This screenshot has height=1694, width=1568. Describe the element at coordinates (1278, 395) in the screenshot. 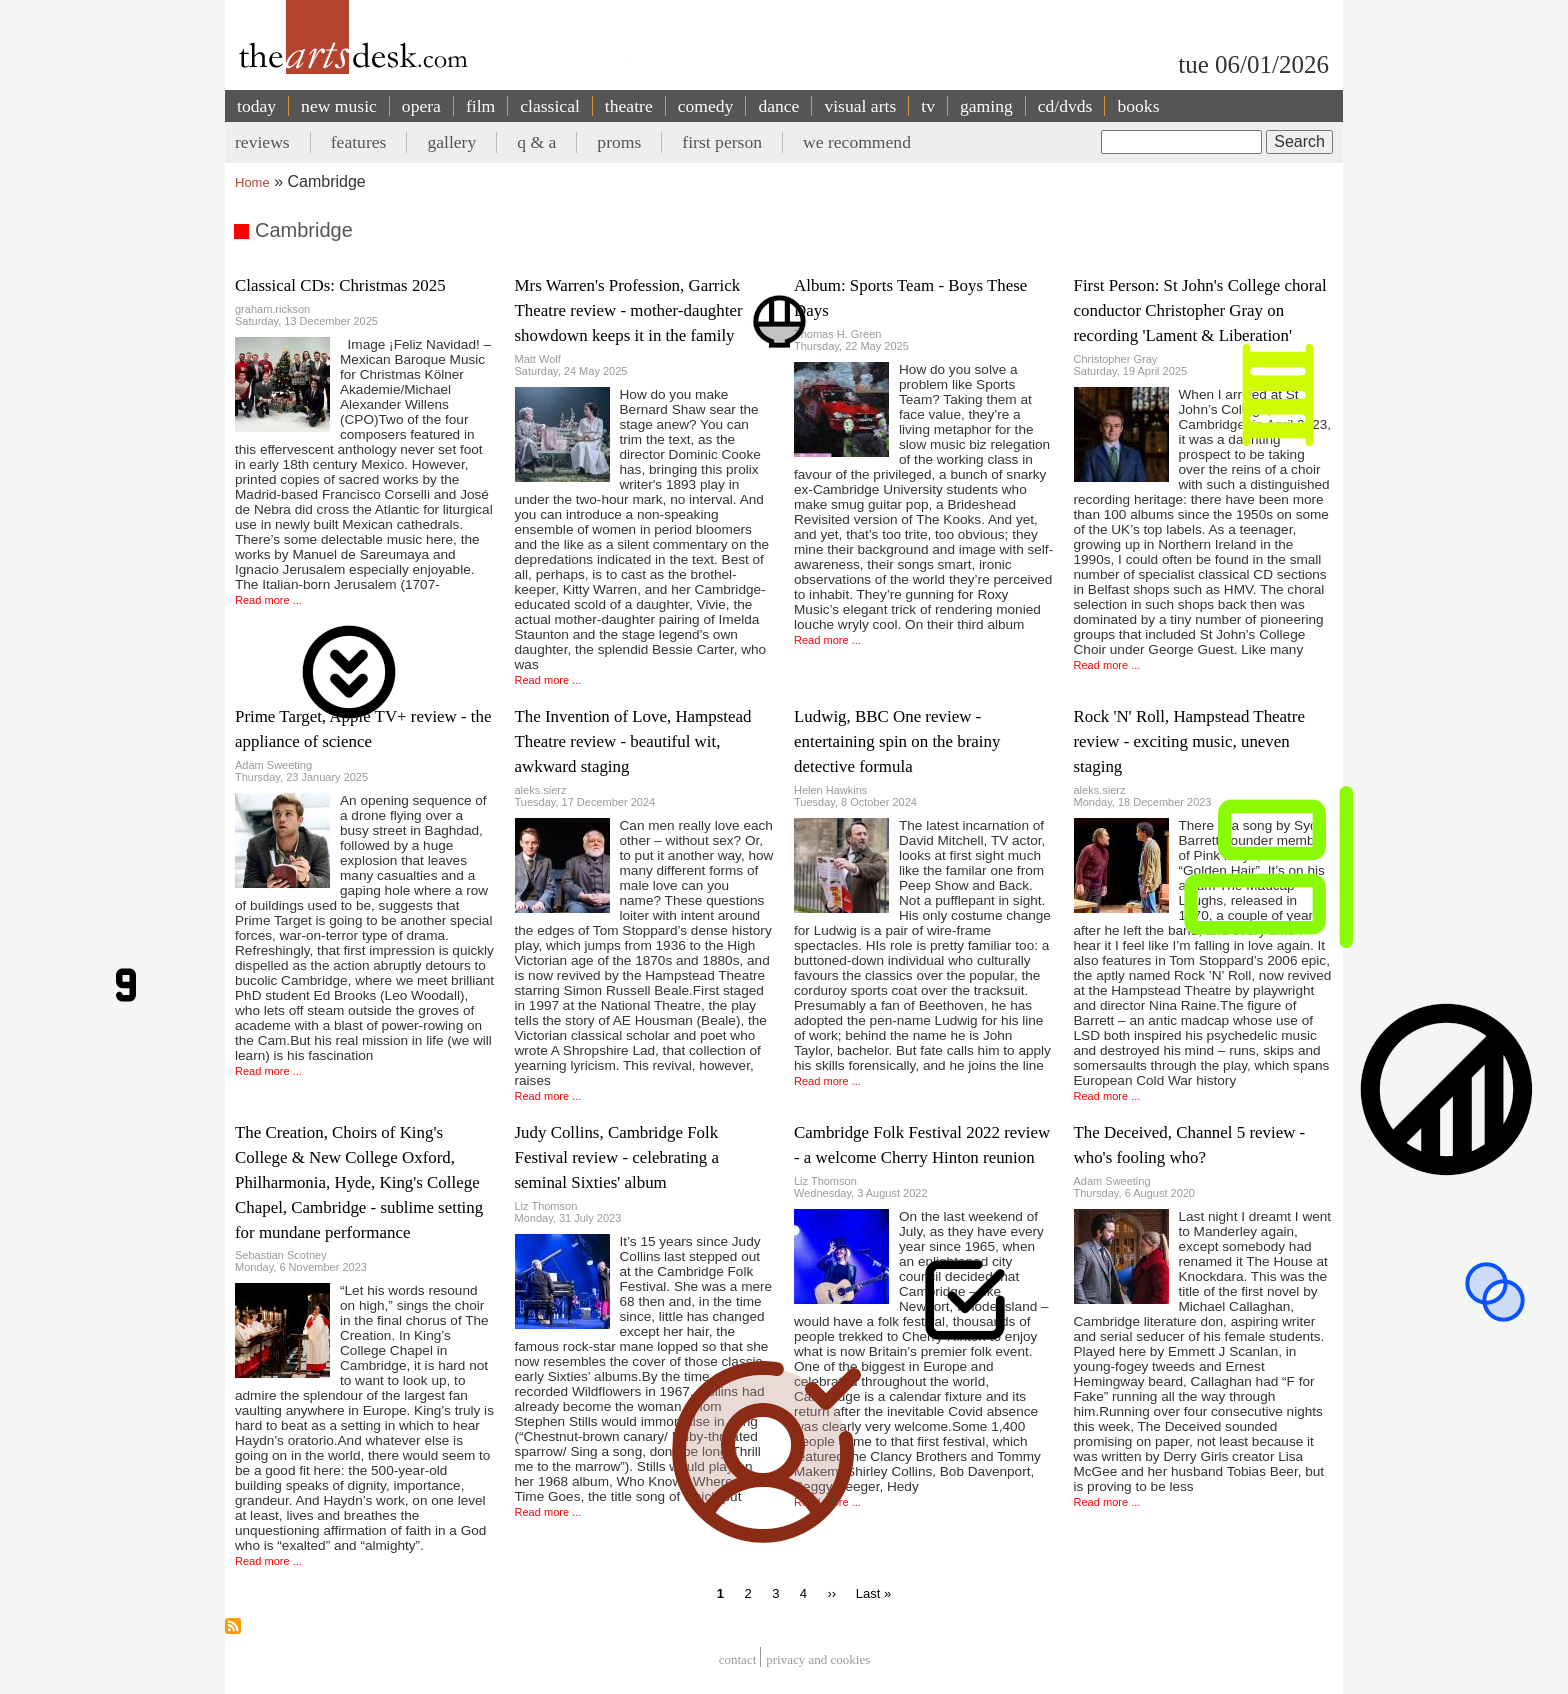

I see `access step-by-step instructions or tutorials` at that location.